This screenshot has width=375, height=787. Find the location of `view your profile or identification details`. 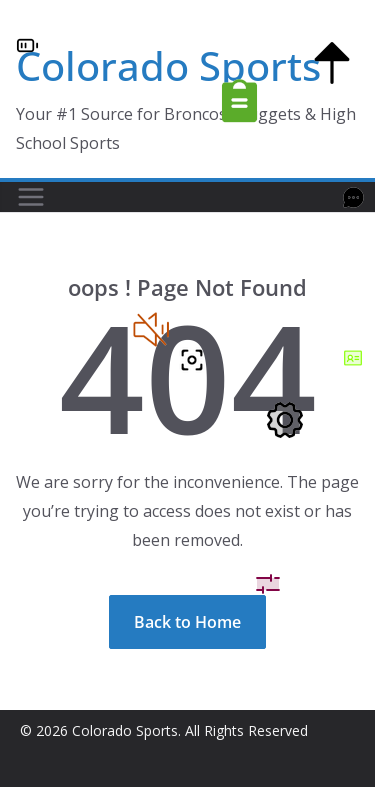

view your profile or identification details is located at coordinates (353, 358).